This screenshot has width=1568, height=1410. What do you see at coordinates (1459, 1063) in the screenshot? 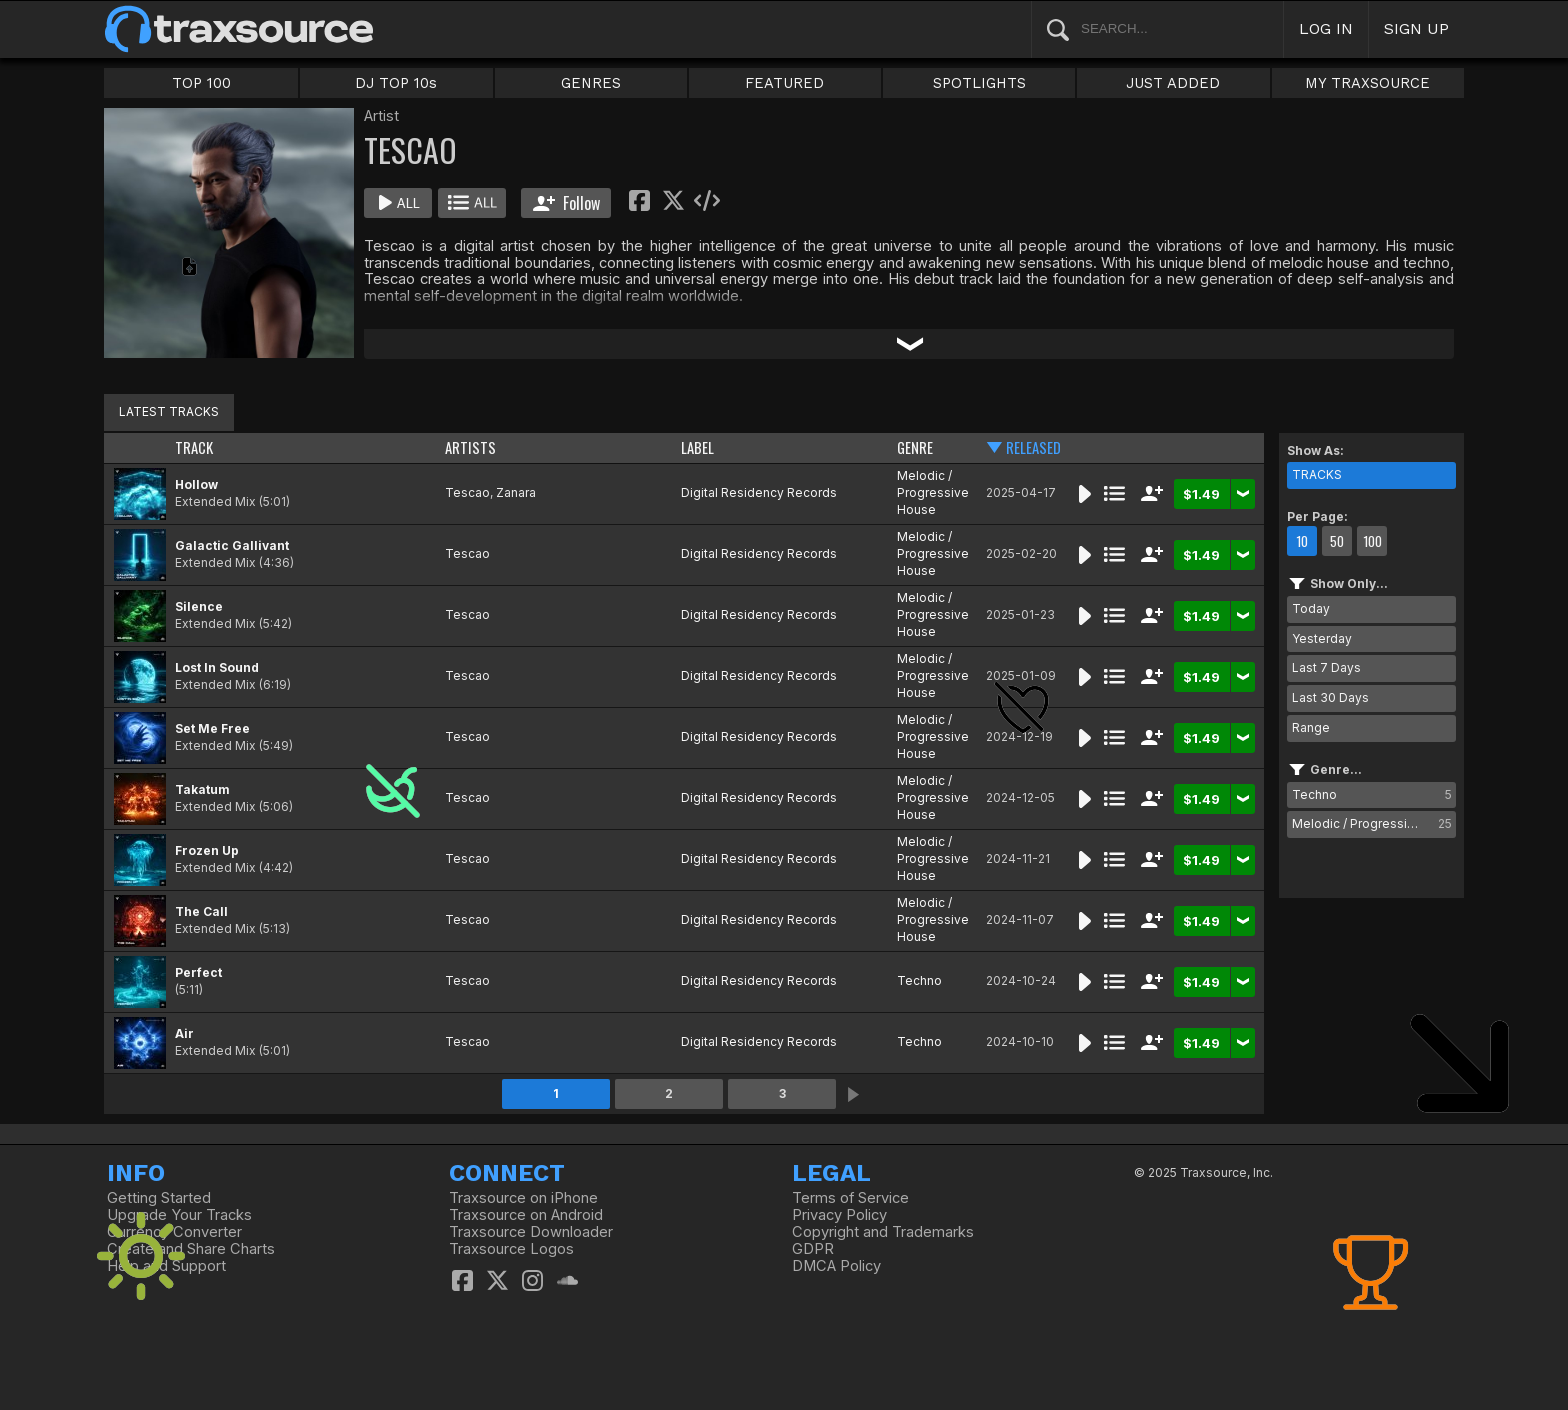
I see `navigate to the next item diagonally` at bounding box center [1459, 1063].